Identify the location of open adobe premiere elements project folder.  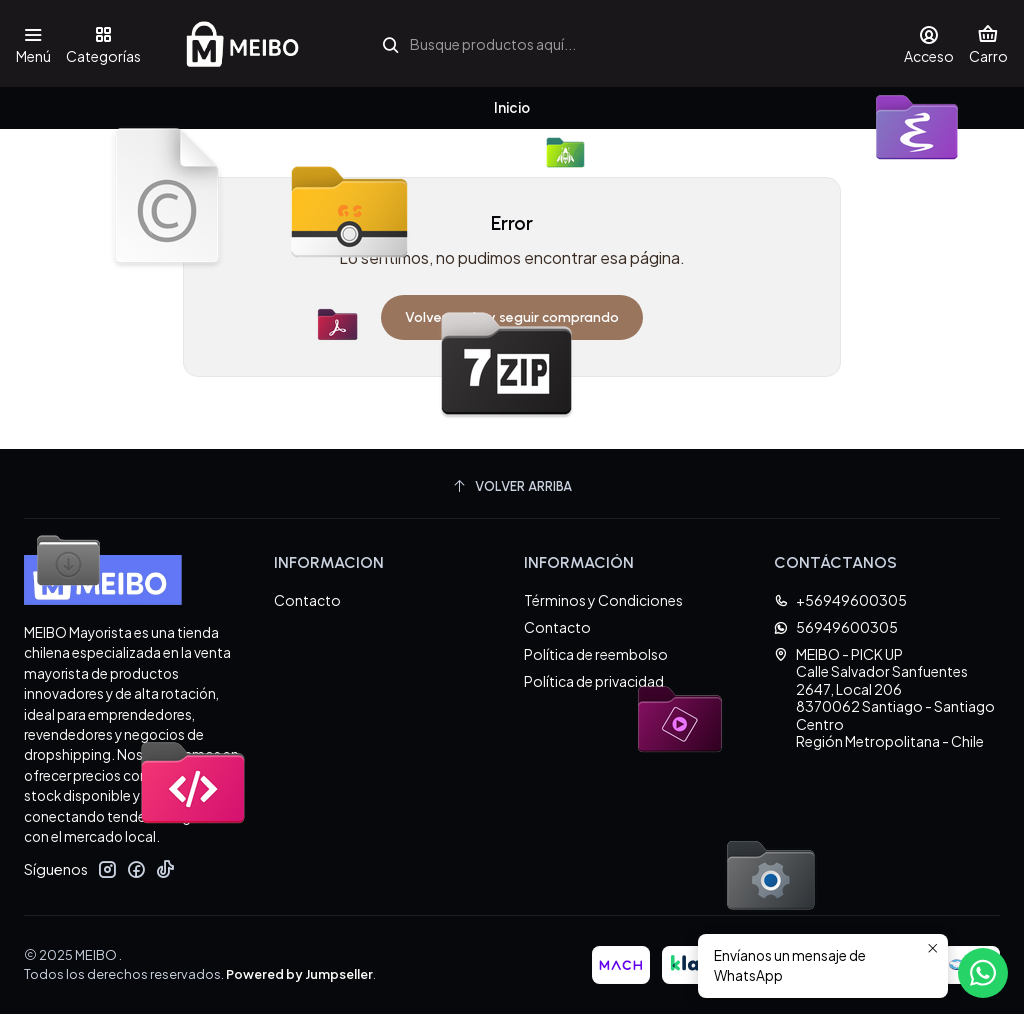
(679, 721).